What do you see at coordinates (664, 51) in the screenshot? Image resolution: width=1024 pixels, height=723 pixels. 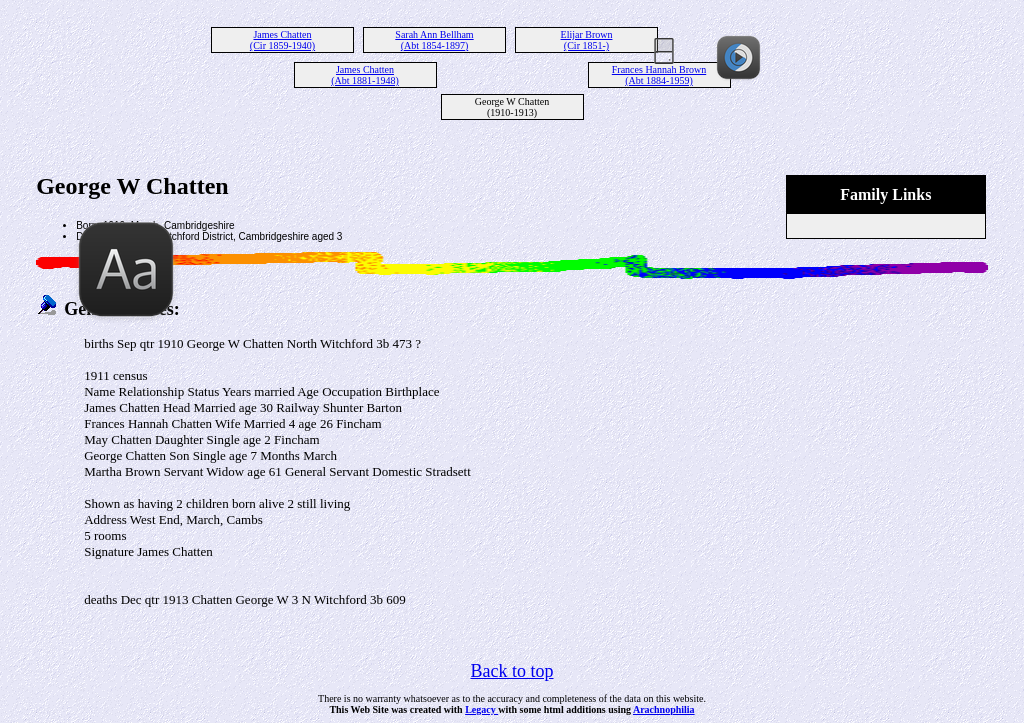 I see `scan a document or image` at bounding box center [664, 51].